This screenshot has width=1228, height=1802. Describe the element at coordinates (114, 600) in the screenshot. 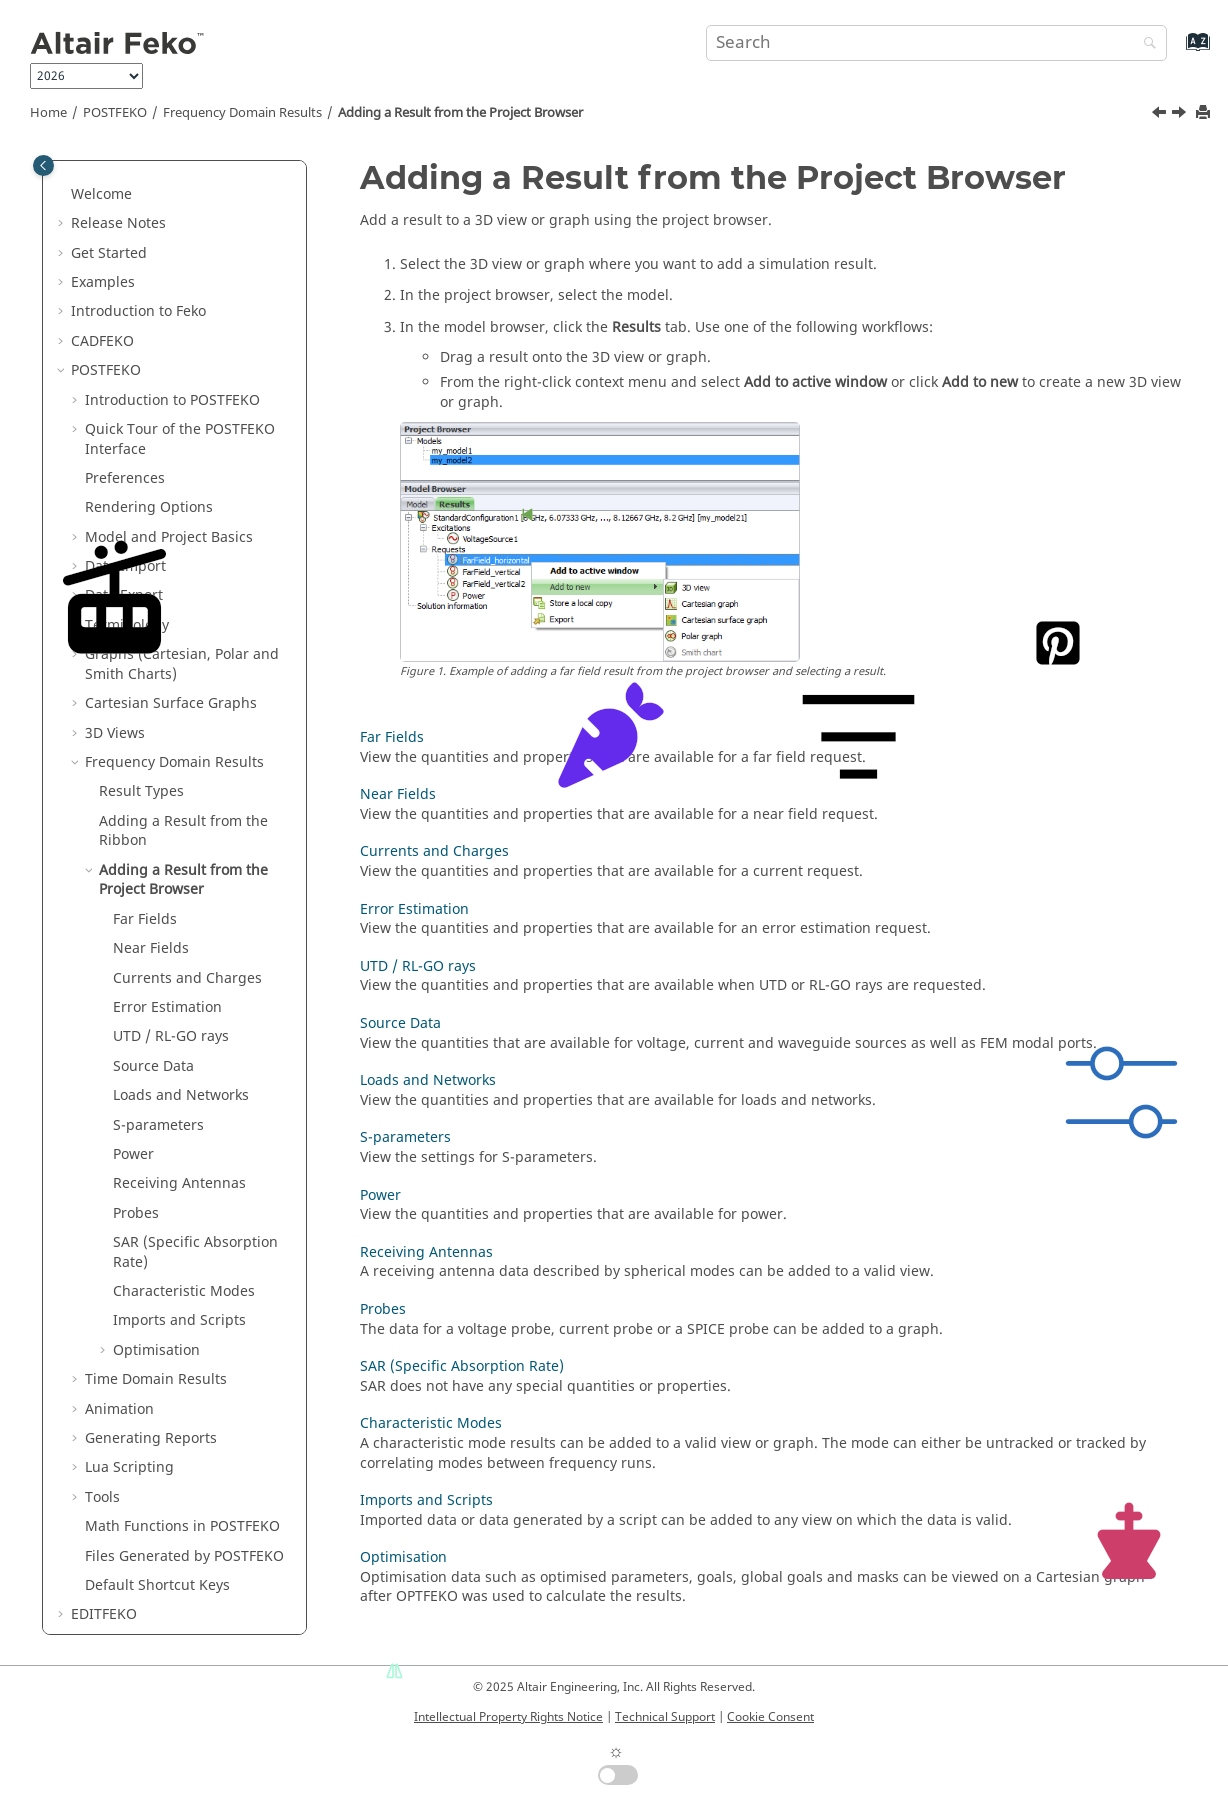

I see `access cable car or gondola transit information` at that location.